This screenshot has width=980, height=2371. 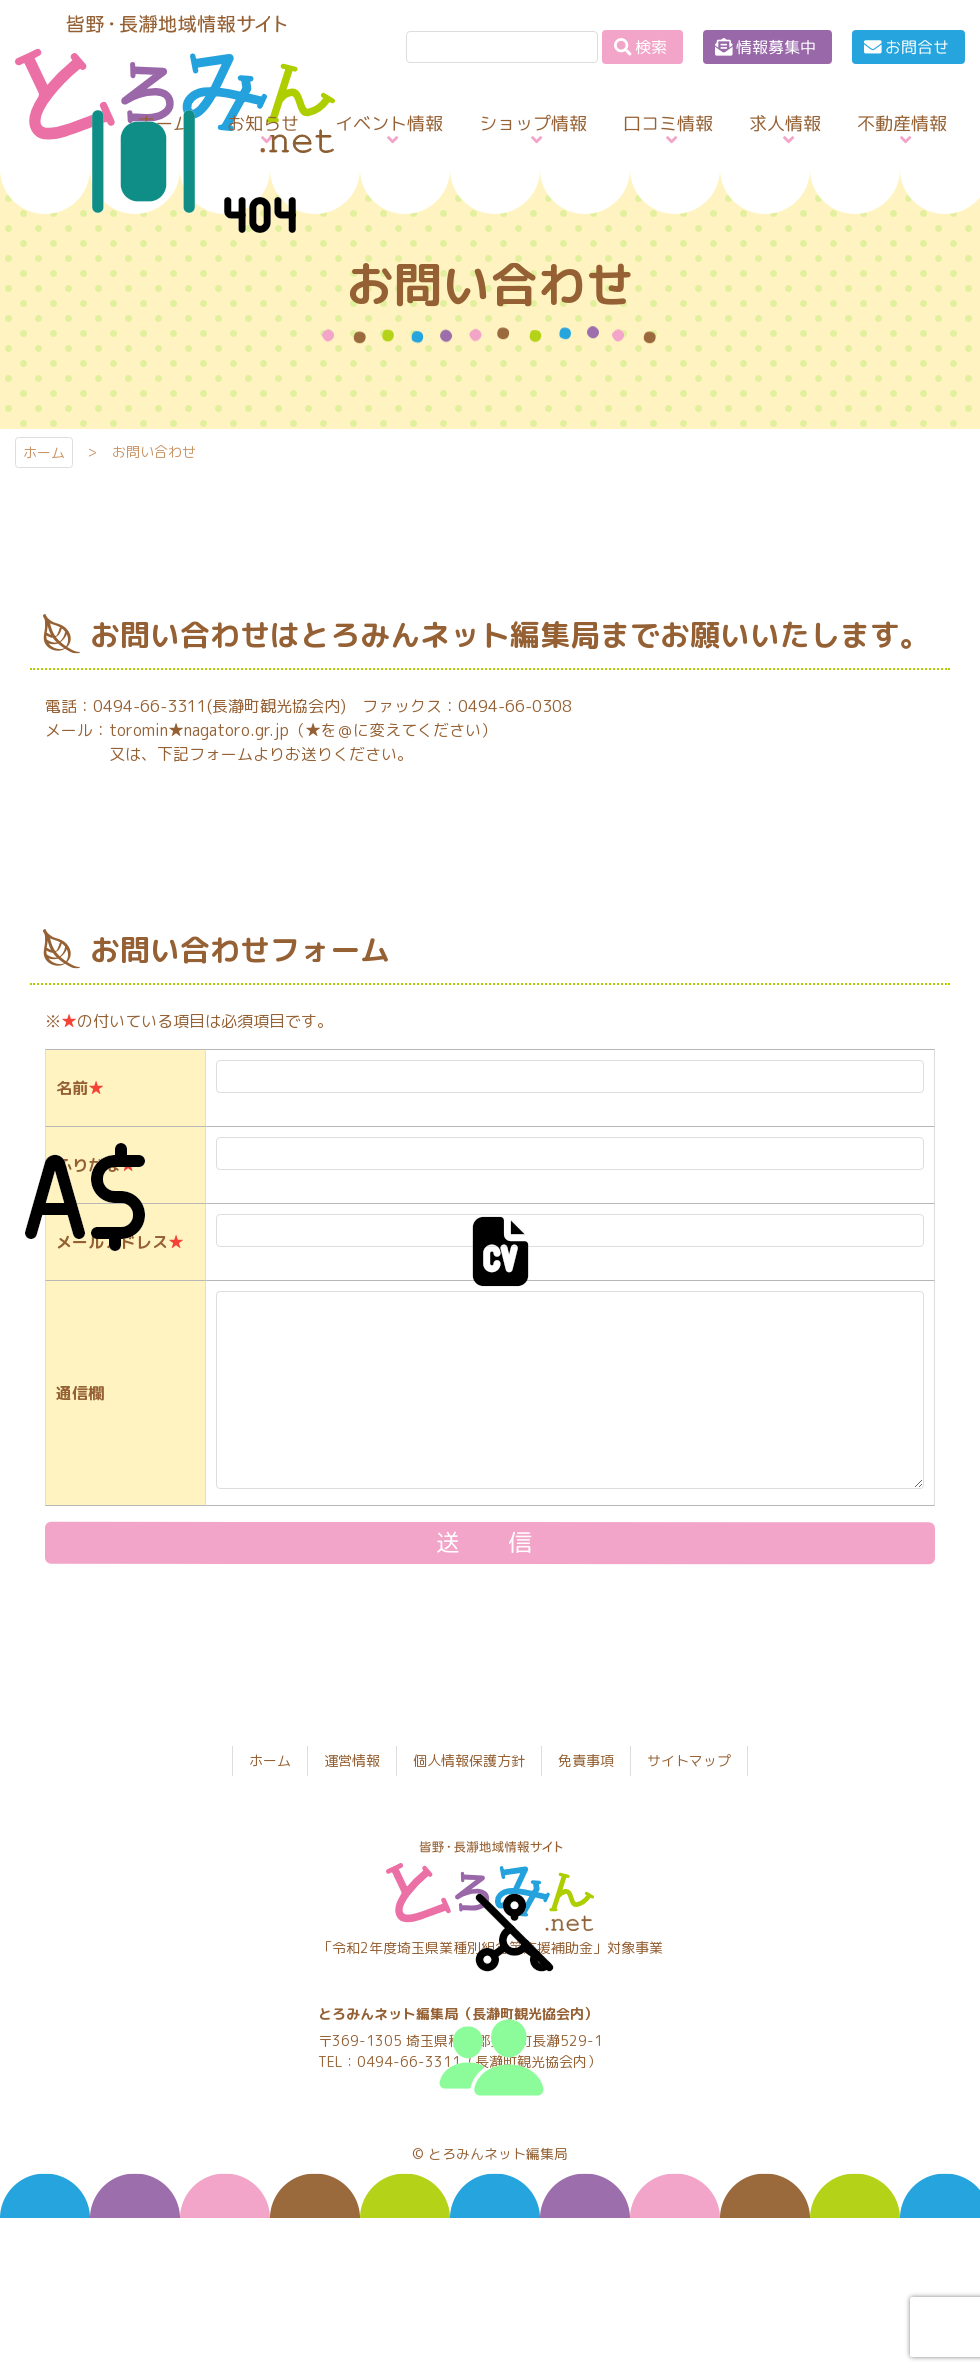 What do you see at coordinates (514, 1932) in the screenshot?
I see `disable social sharing features` at bounding box center [514, 1932].